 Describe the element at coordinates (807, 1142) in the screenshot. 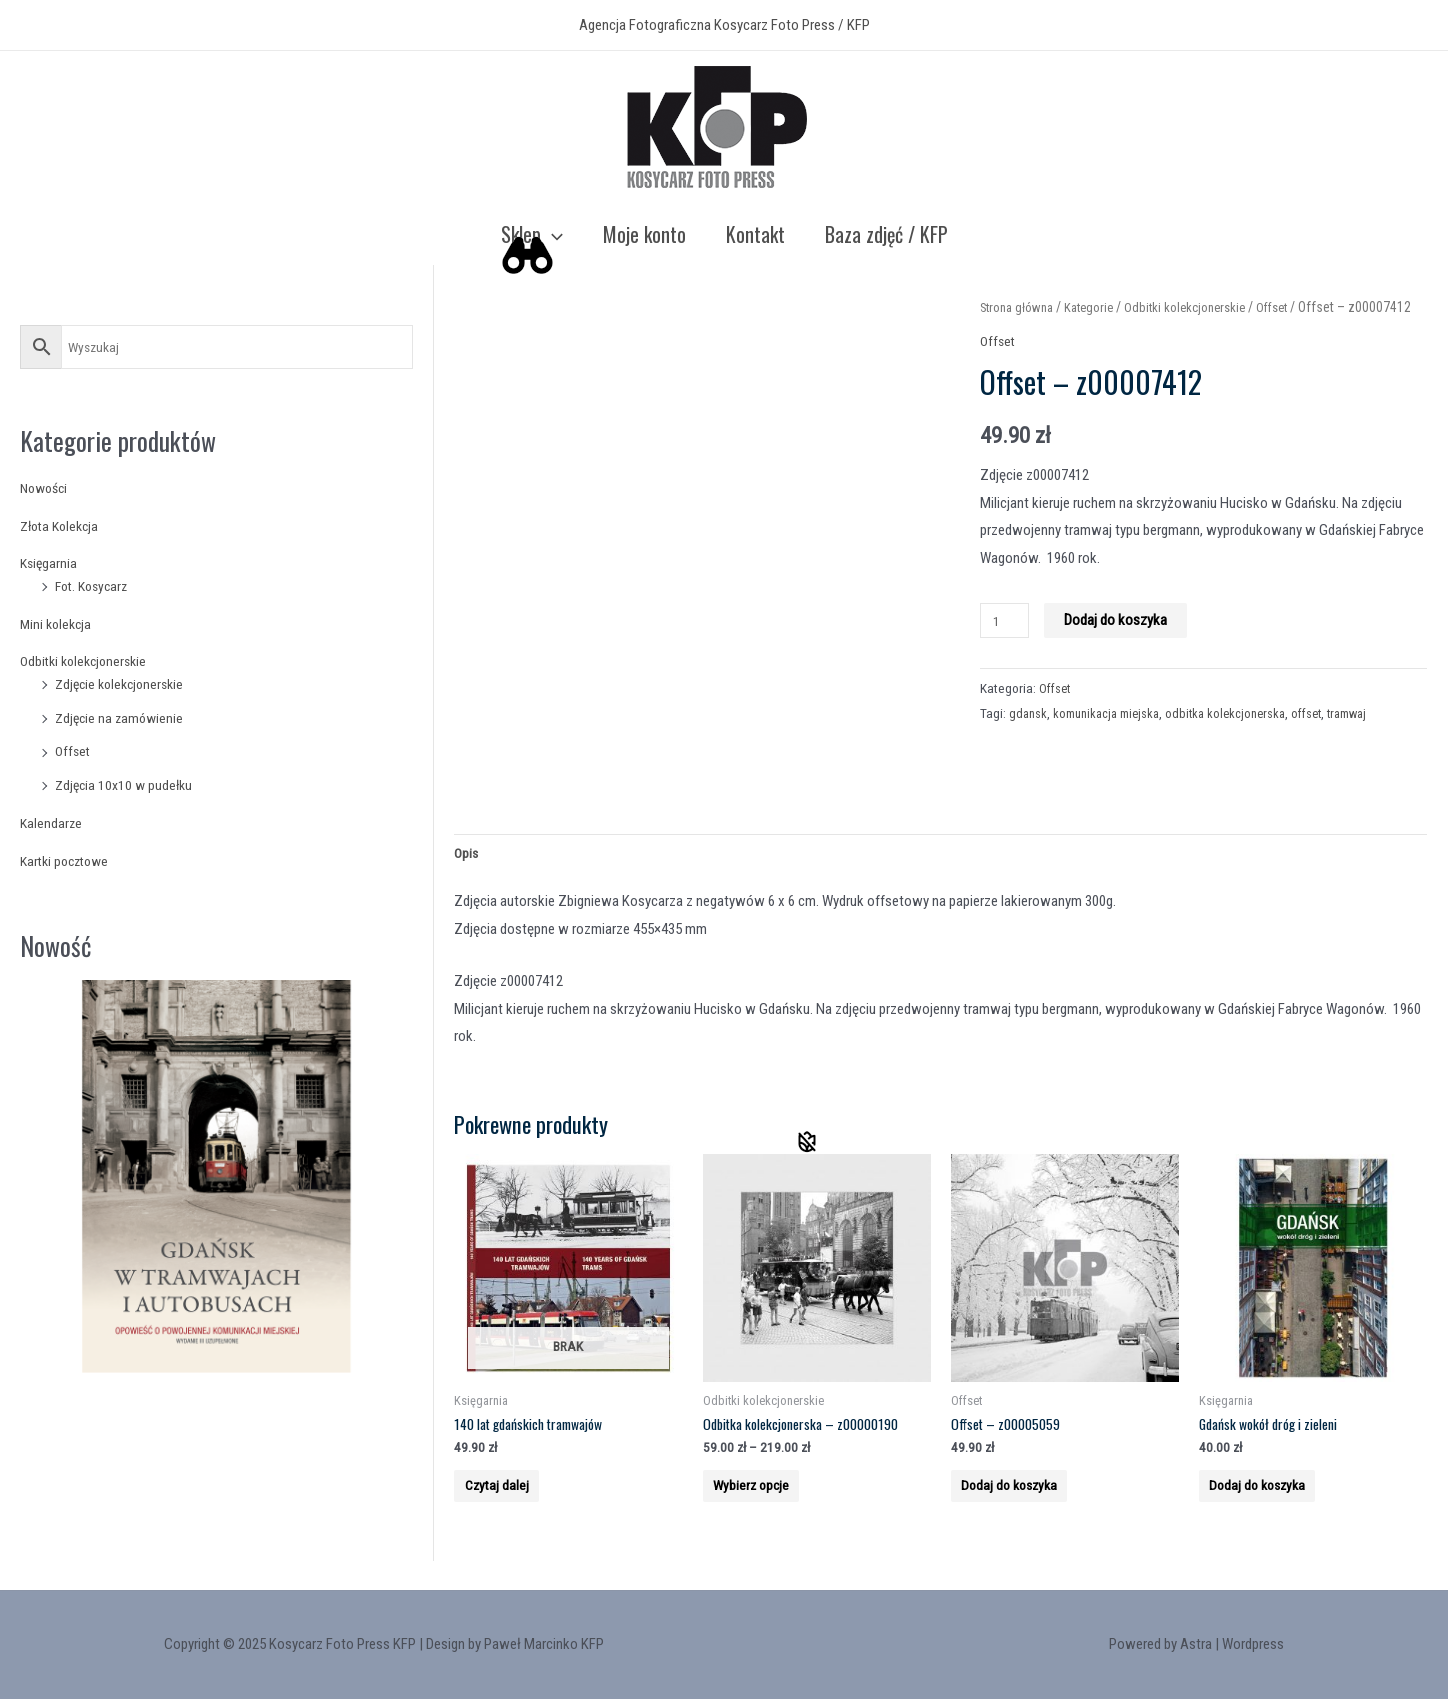

I see `indicates gluten-free or grain-free option` at that location.